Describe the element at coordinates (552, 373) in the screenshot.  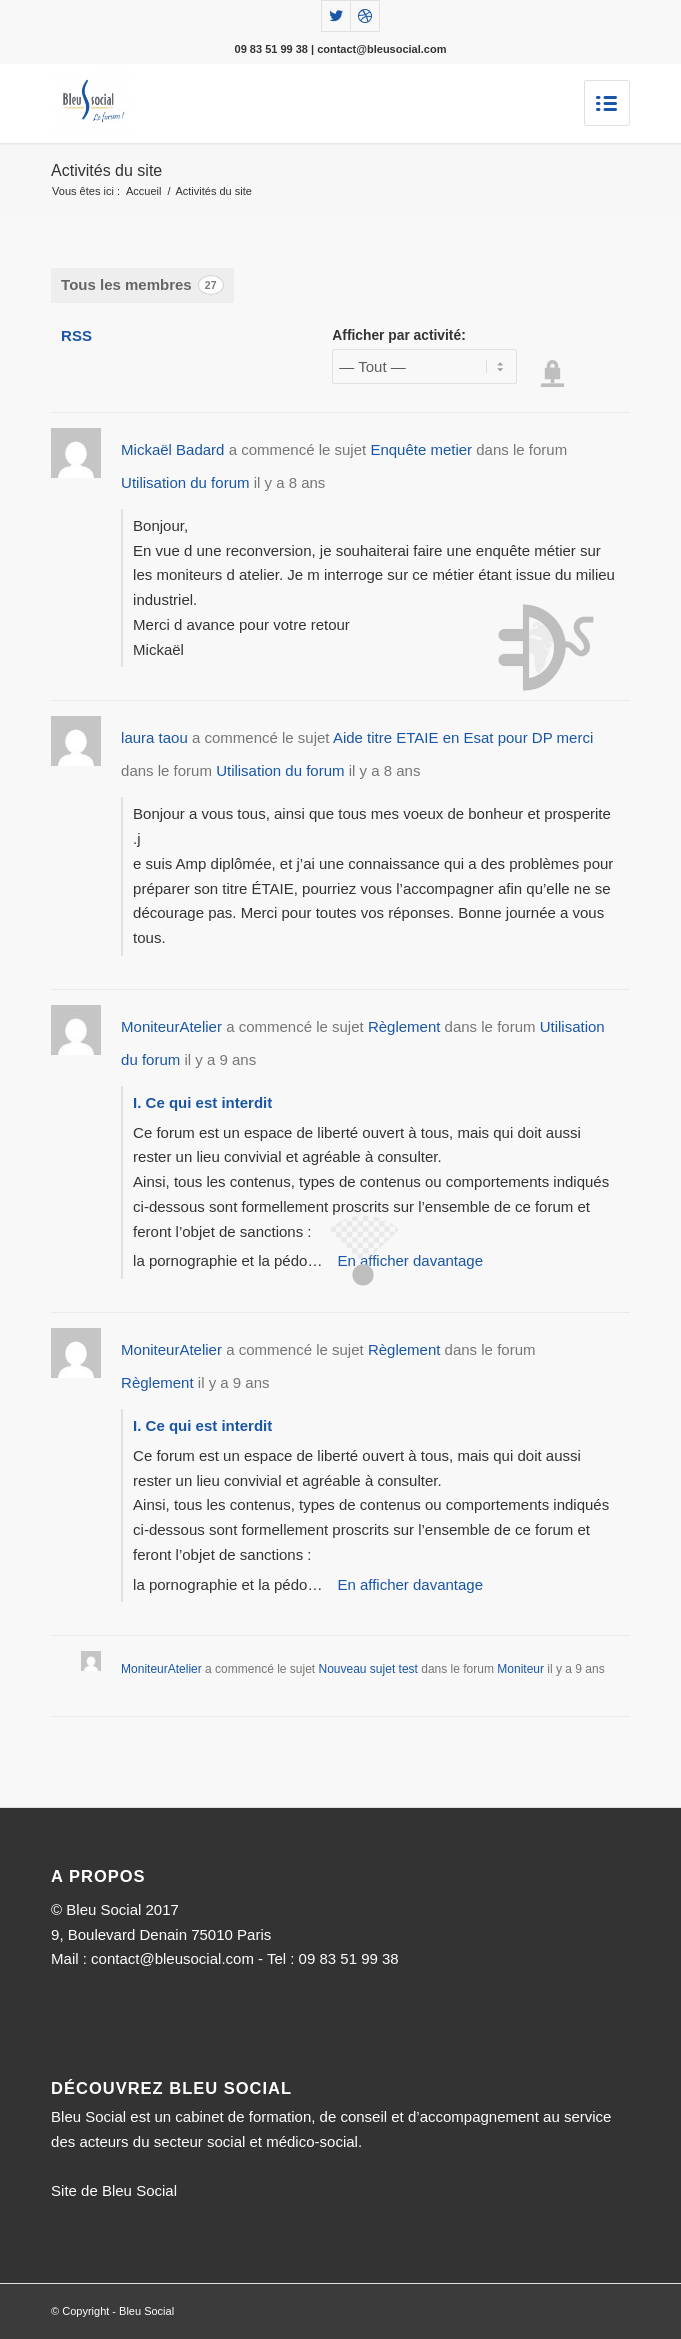
I see `indicates active VPN connection` at that location.